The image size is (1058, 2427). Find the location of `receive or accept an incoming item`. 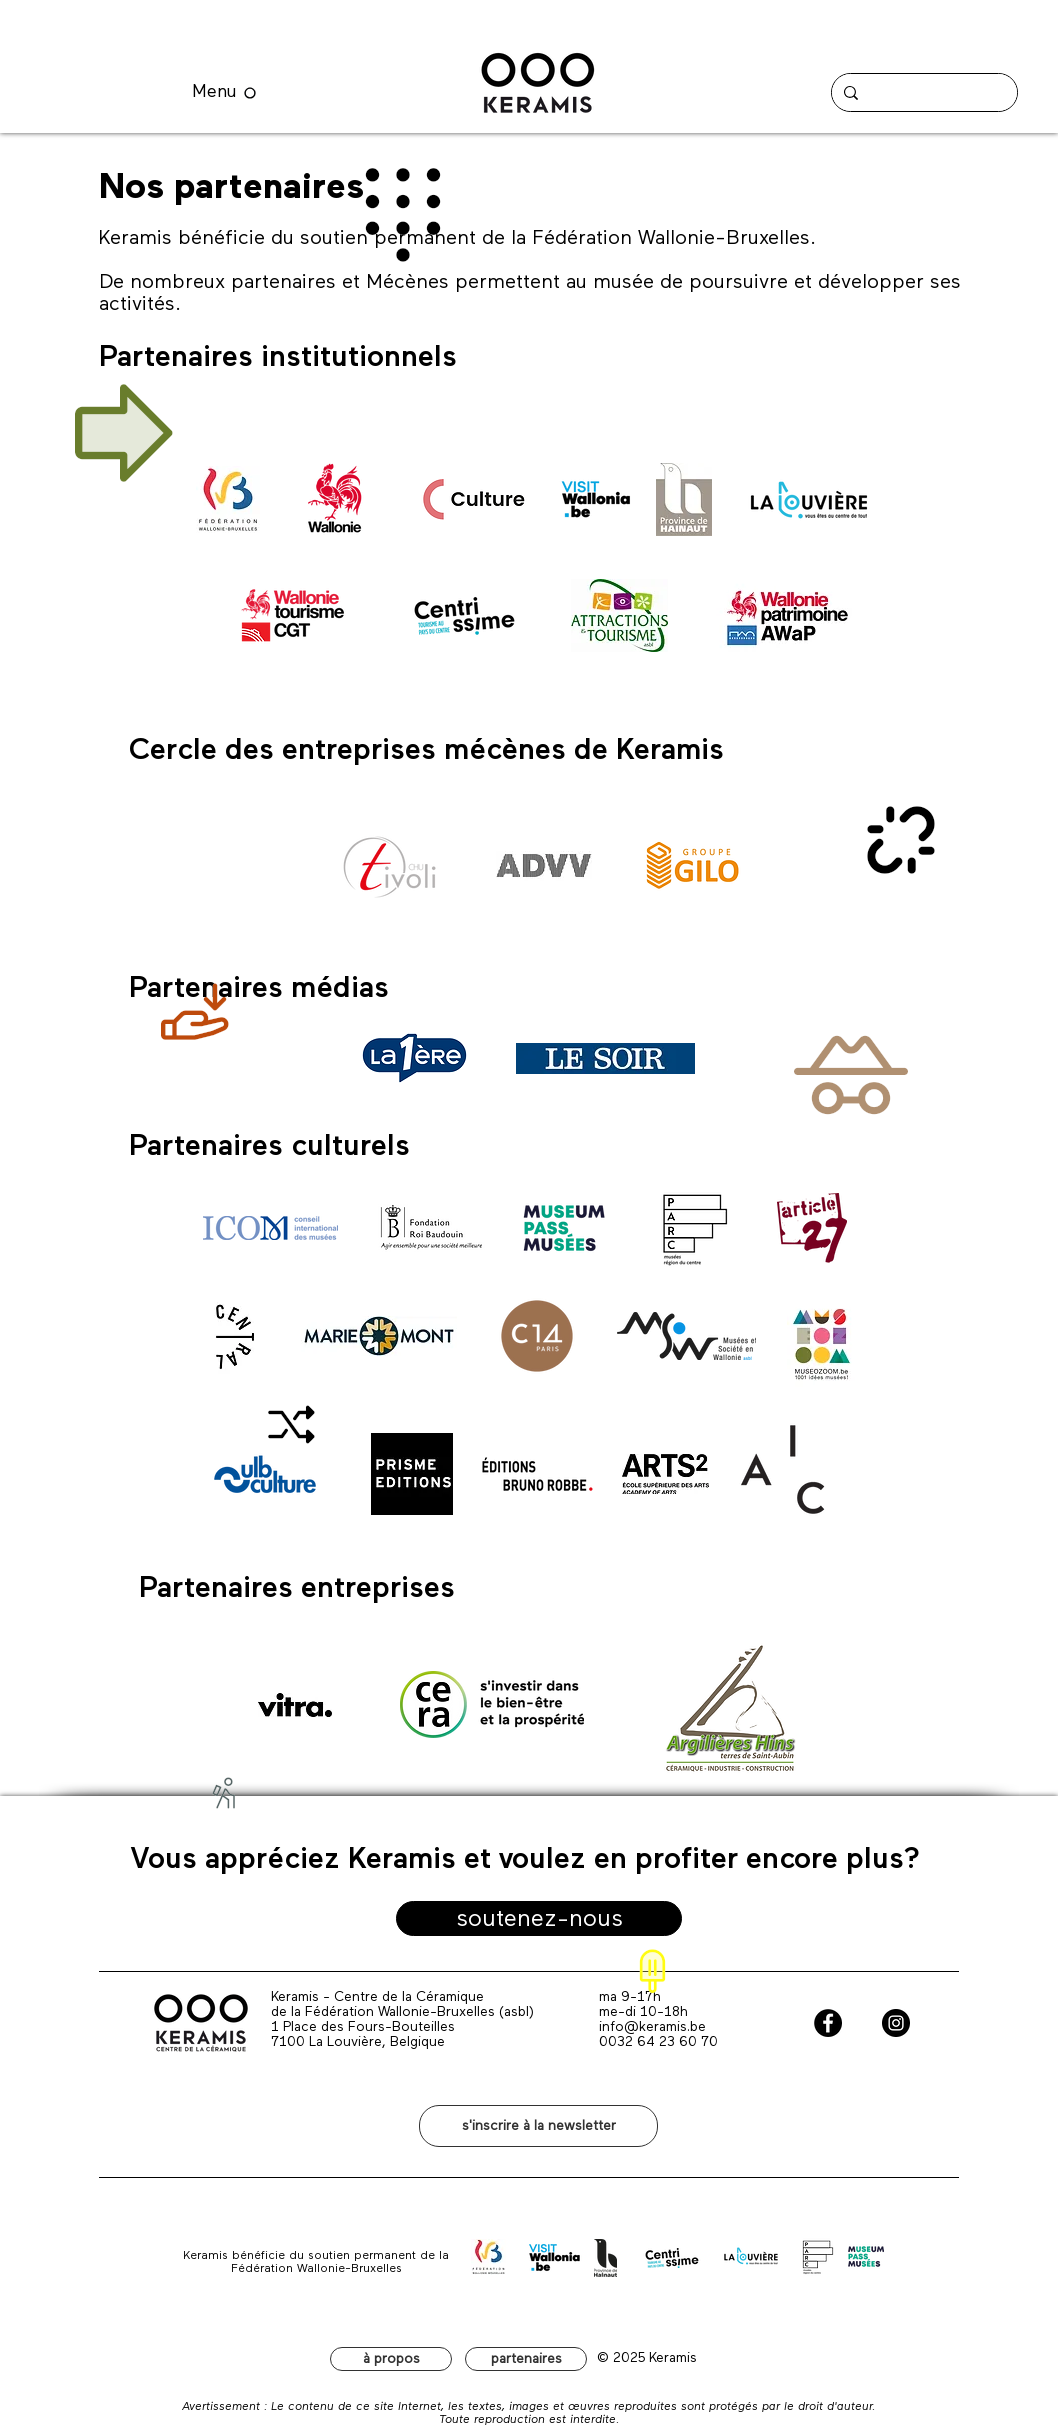

receive or accept an incoming item is located at coordinates (197, 1015).